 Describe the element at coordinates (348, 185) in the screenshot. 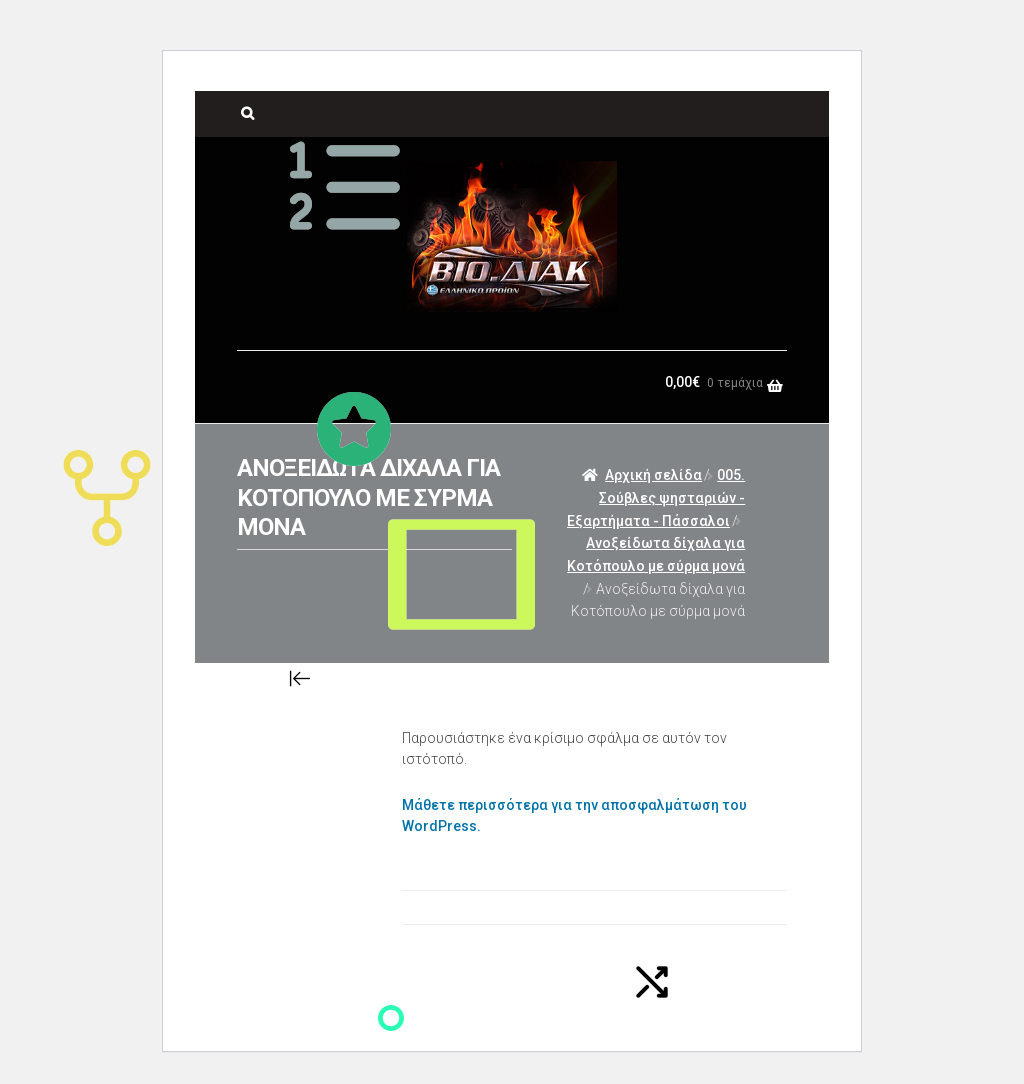

I see `create a numbered list` at that location.